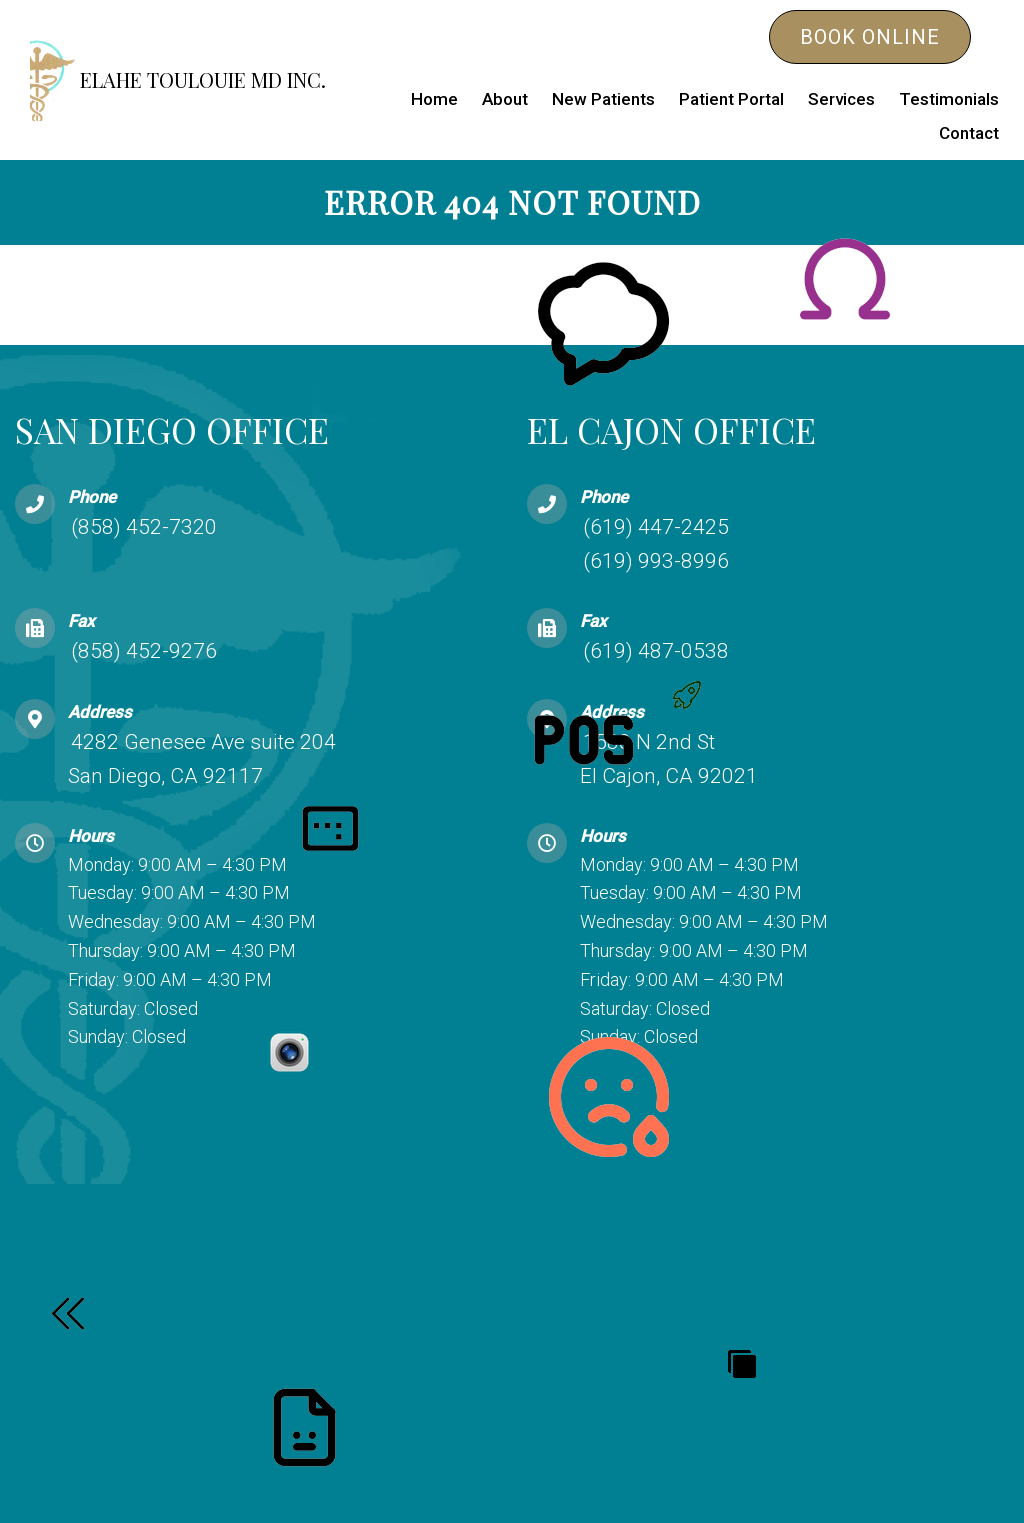 The image size is (1024, 1523). Describe the element at coordinates (742, 1364) in the screenshot. I see `copy to clipboard` at that location.